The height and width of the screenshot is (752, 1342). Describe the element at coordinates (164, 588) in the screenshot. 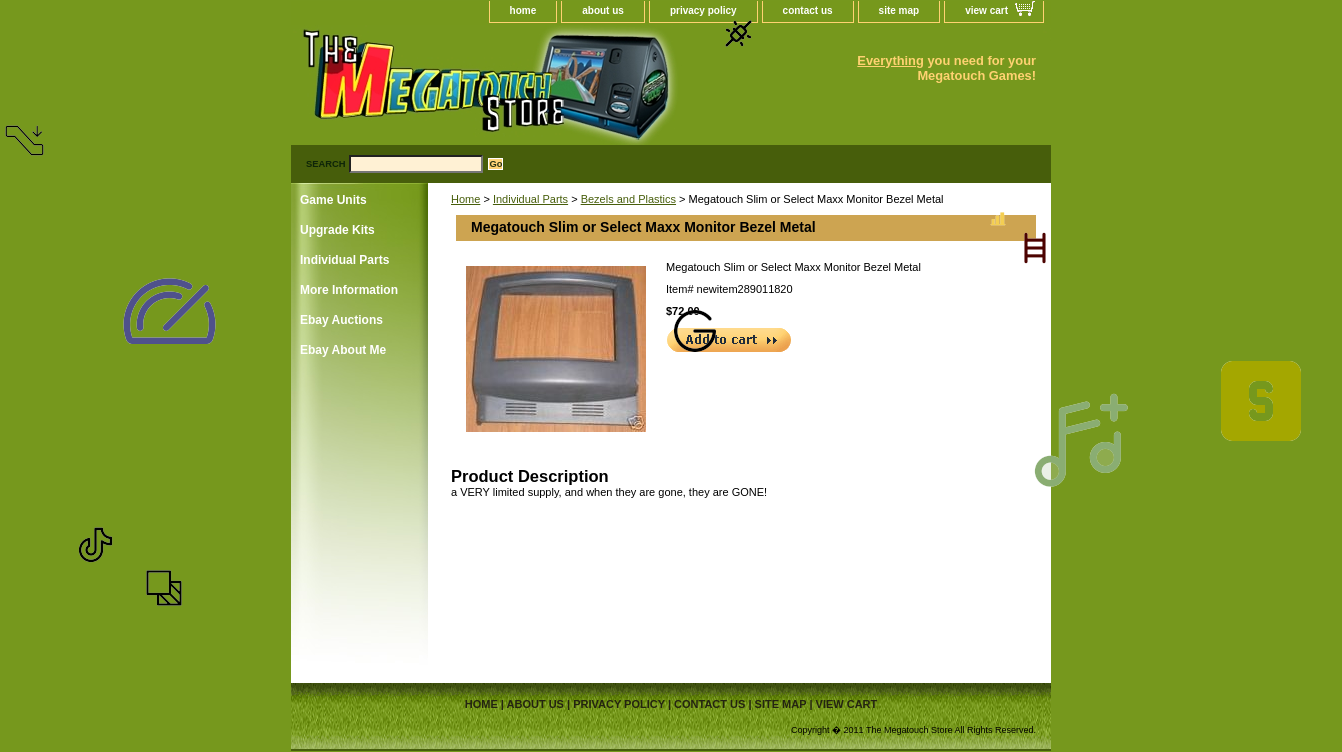

I see `remove or subtract a layer from selection` at that location.